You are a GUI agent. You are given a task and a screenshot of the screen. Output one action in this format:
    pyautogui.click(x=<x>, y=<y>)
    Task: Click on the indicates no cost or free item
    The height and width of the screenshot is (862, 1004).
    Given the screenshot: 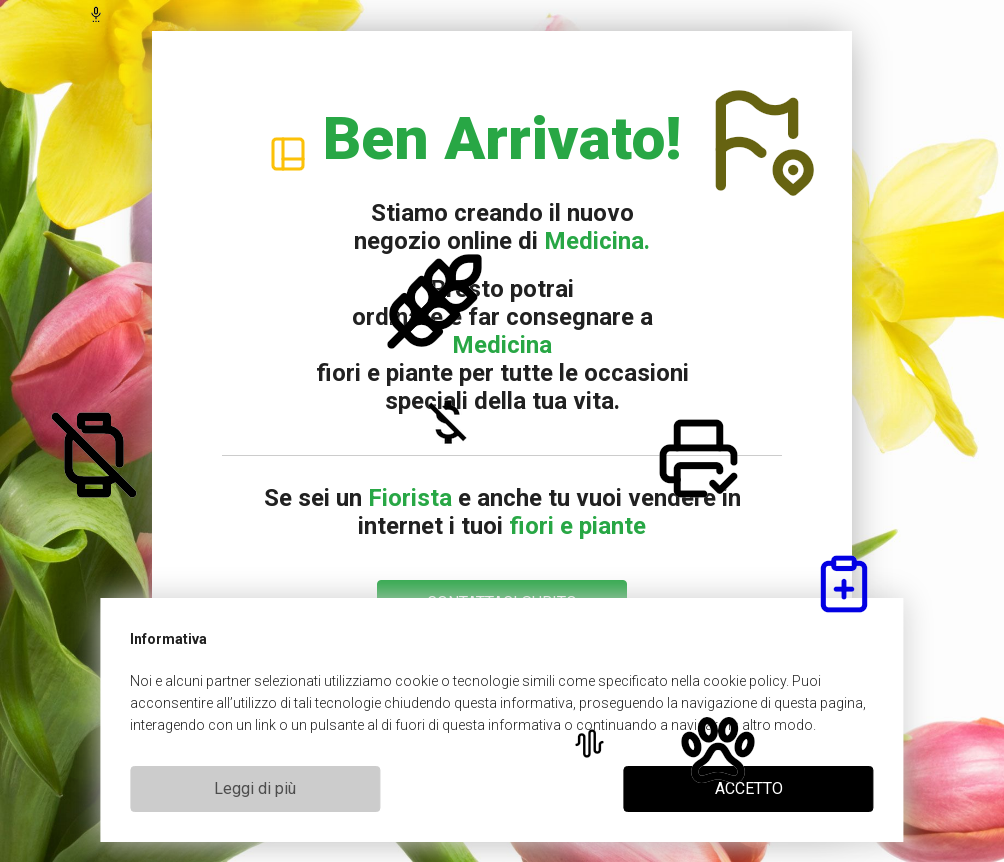 What is the action you would take?
    pyautogui.click(x=447, y=422)
    